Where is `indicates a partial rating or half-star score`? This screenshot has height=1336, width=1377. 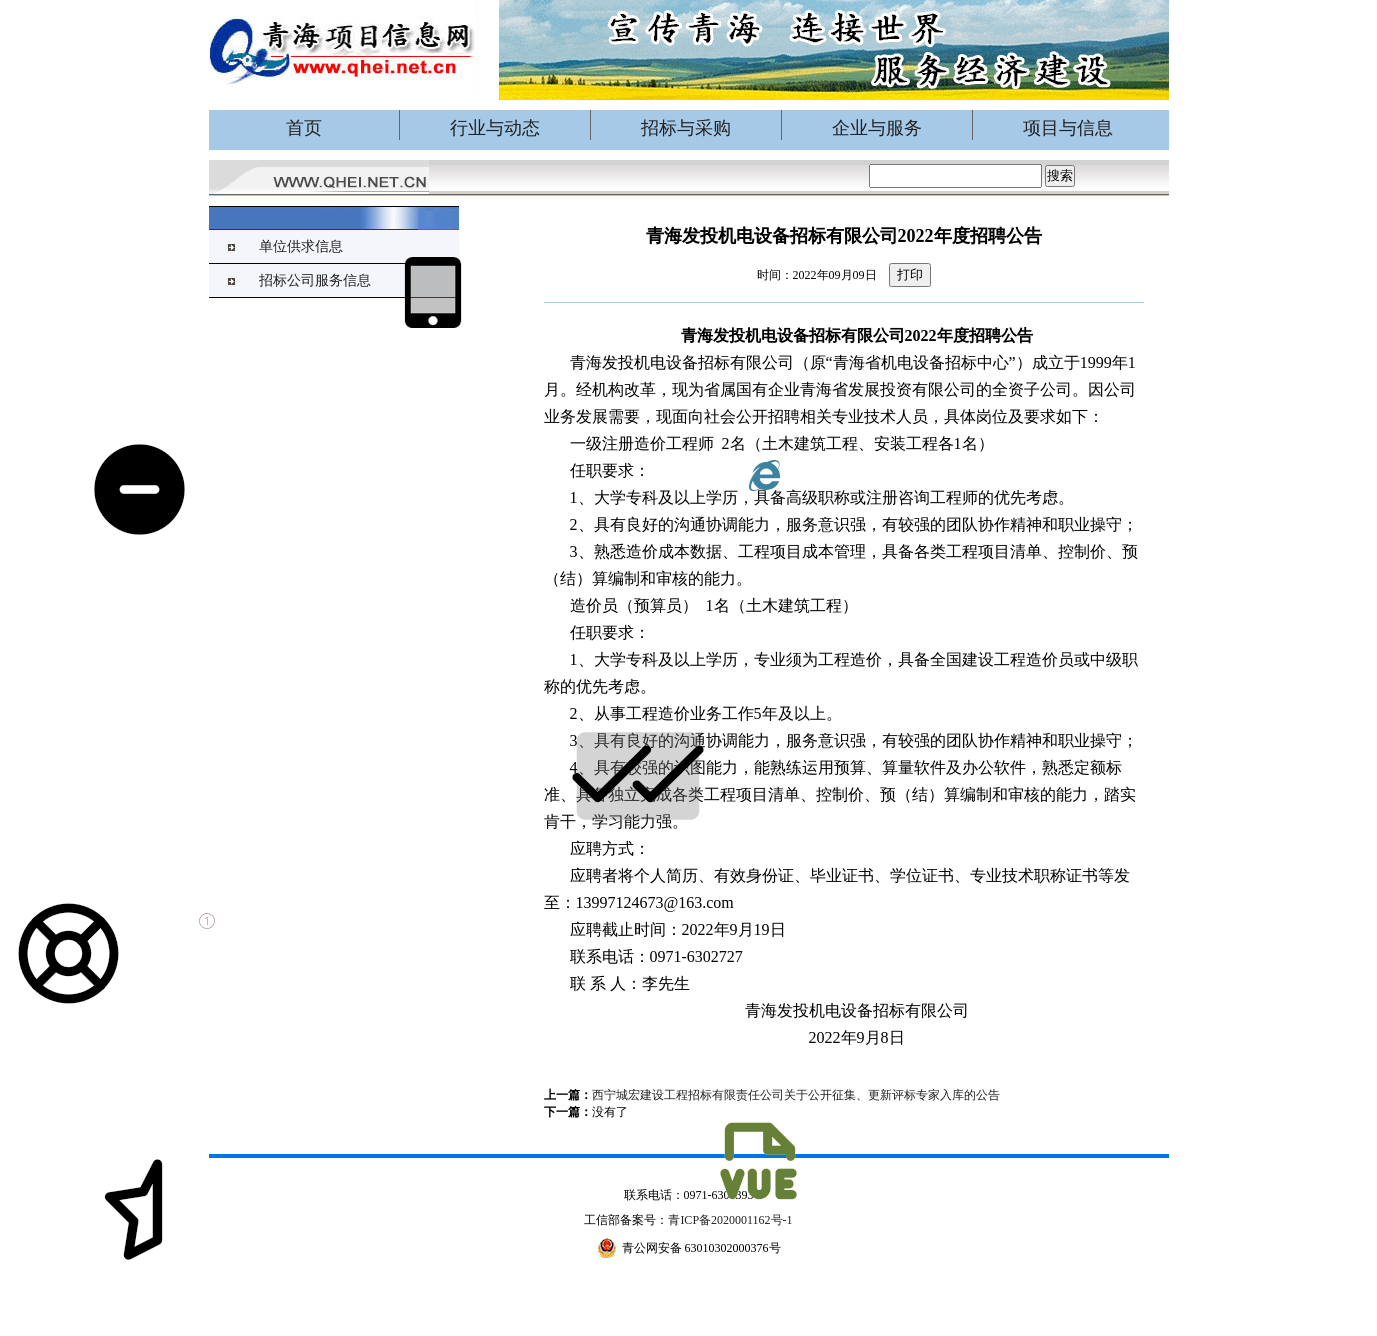 indicates a partial rating or half-star score is located at coordinates (159, 1213).